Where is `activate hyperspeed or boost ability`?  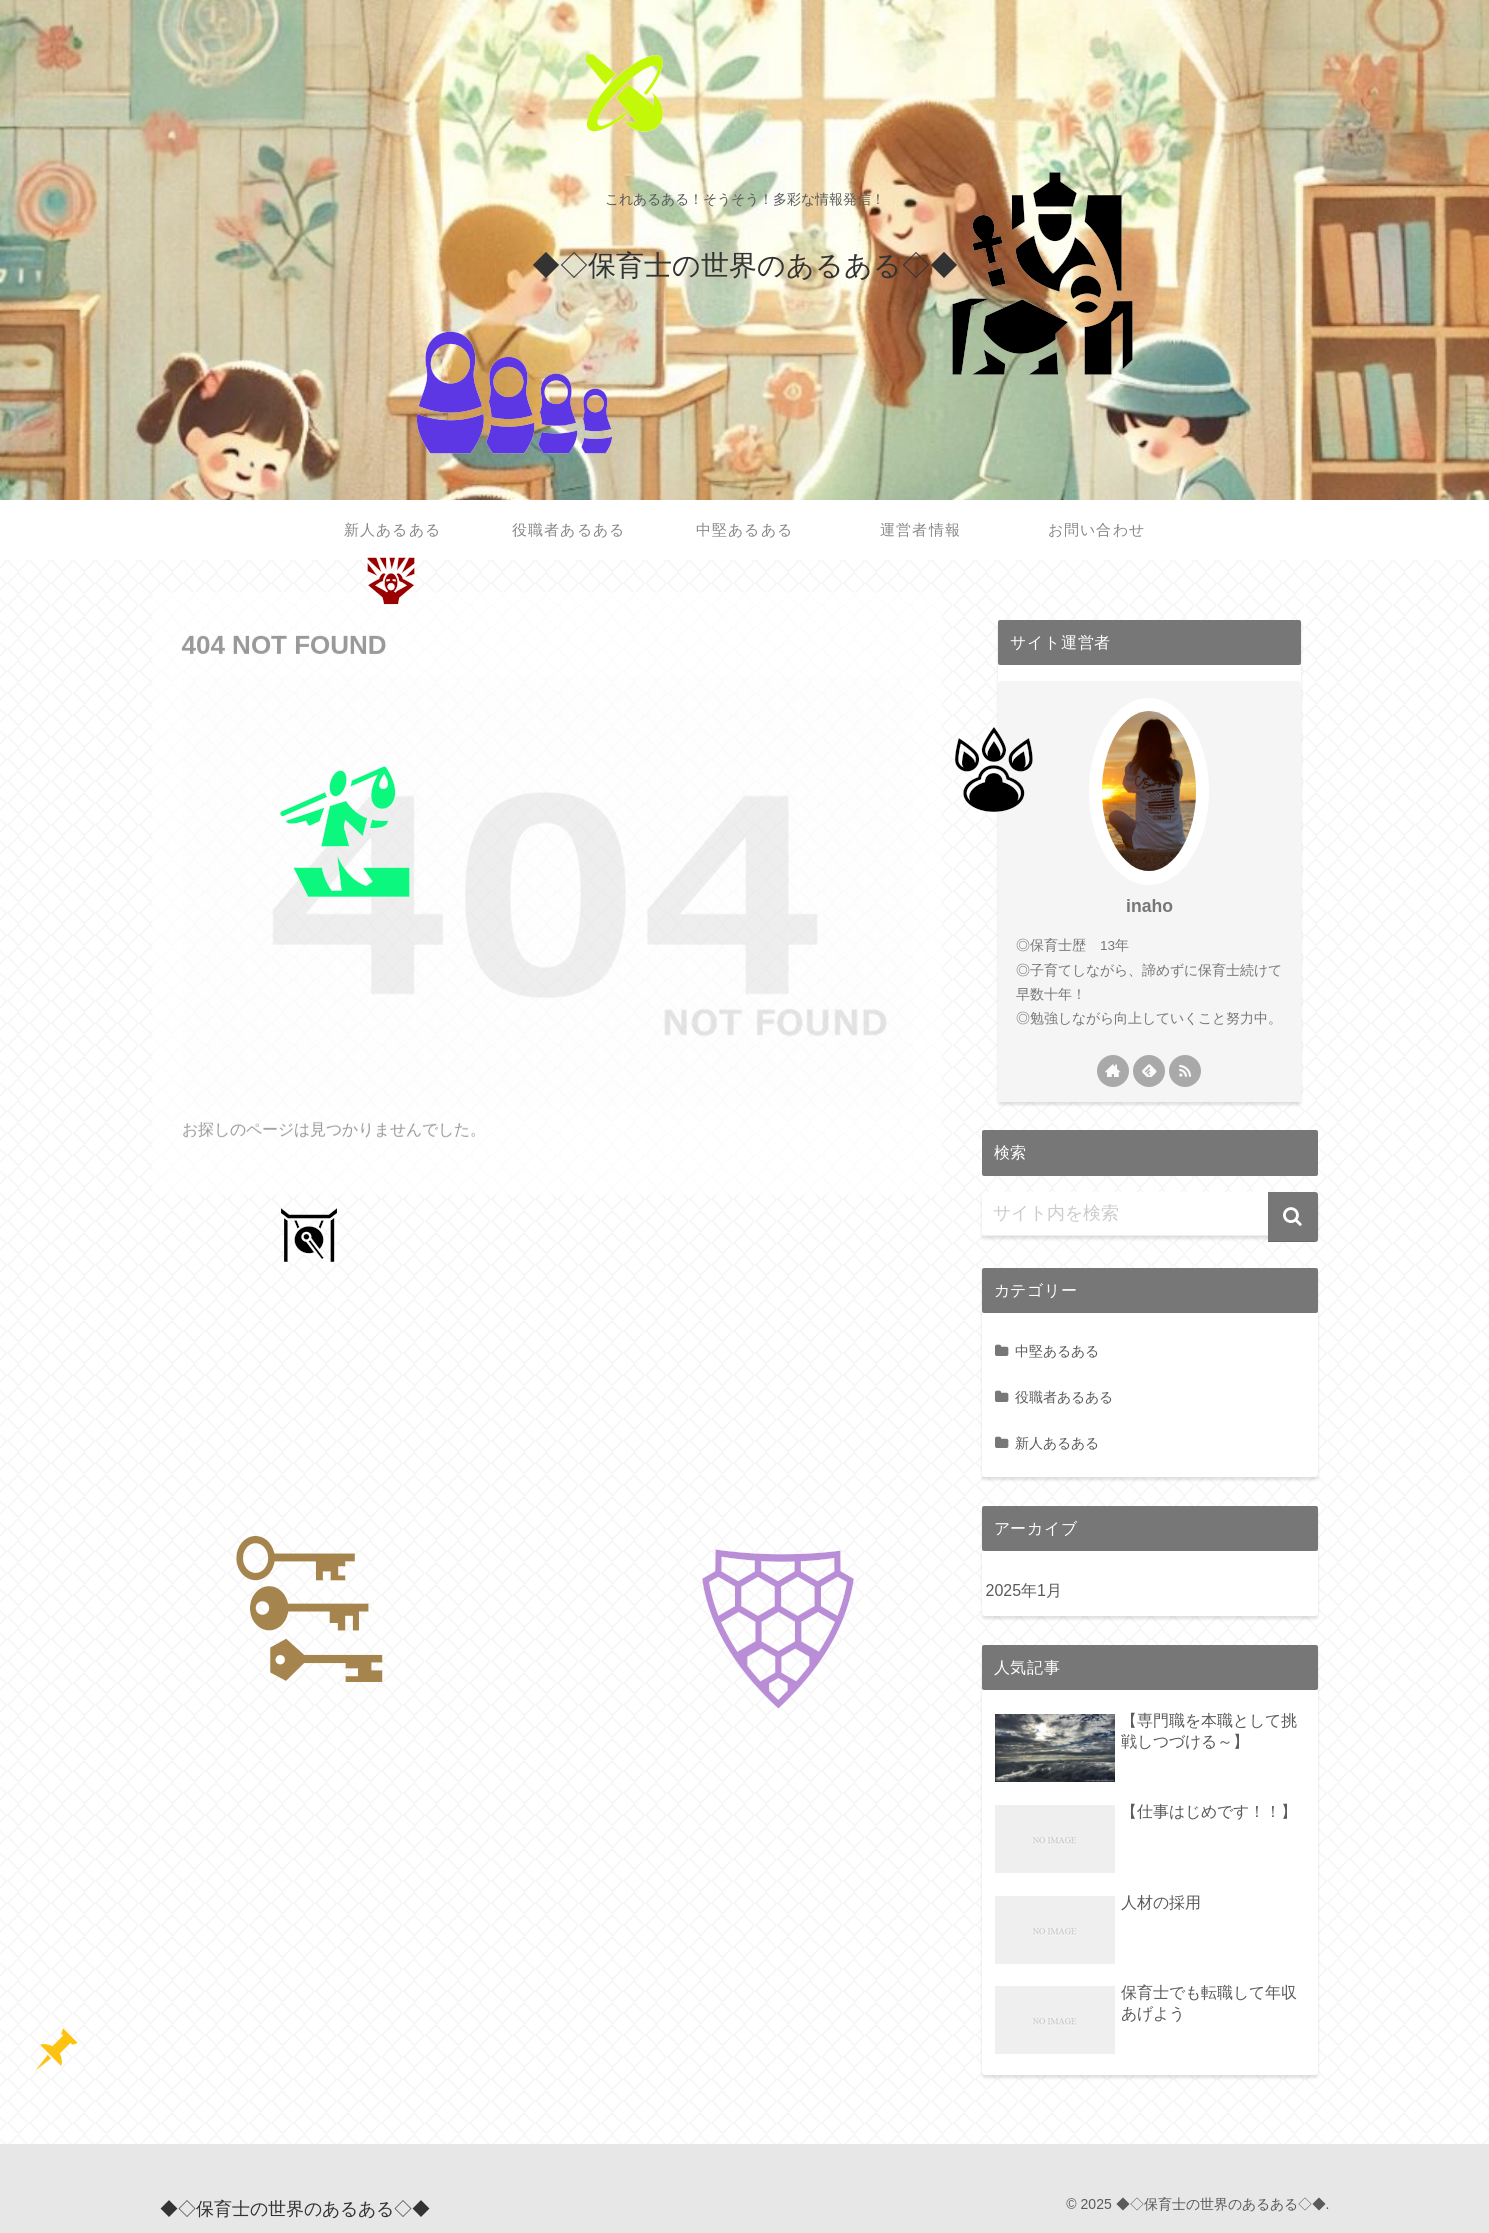
activate hyperspeed or boost ability is located at coordinates (625, 93).